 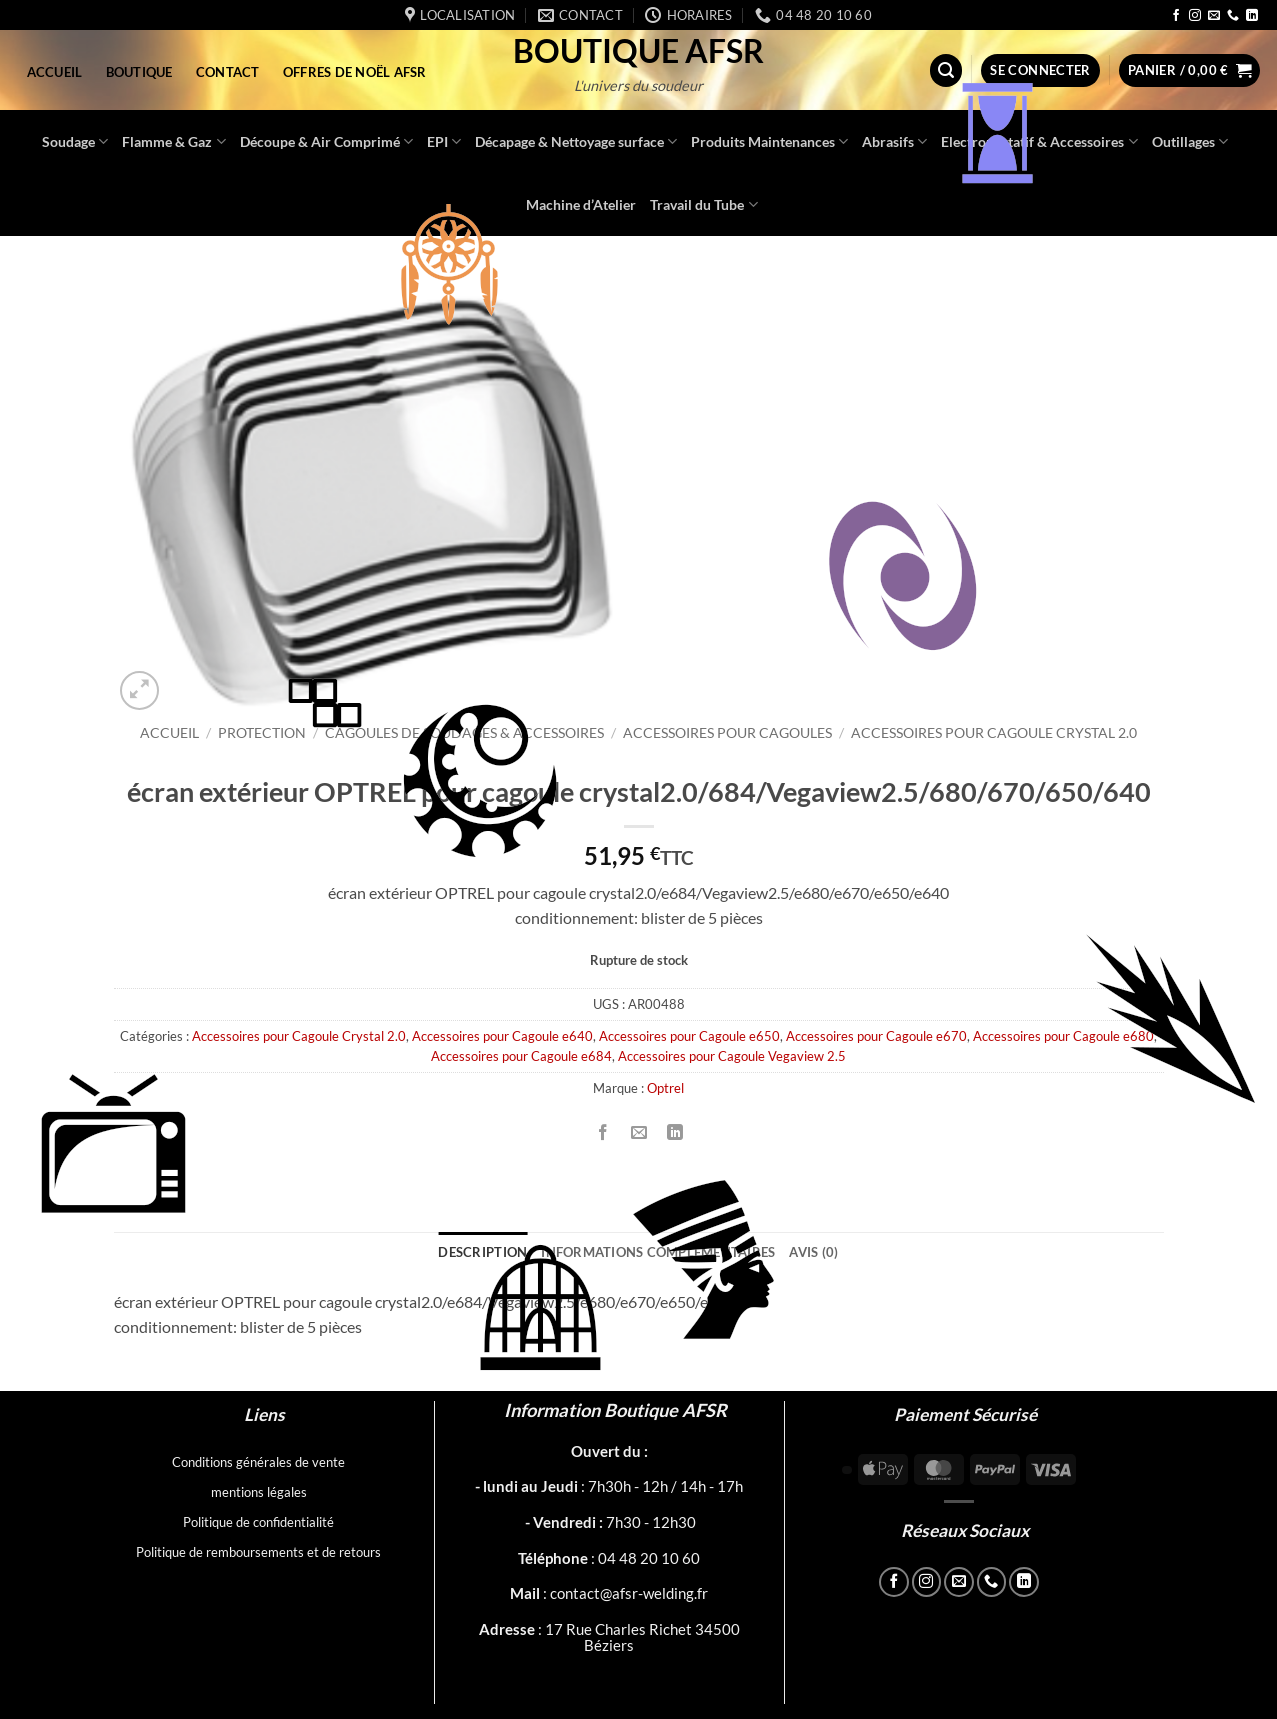 I want to click on access egyptian or ancient history themed content, so click(x=703, y=1259).